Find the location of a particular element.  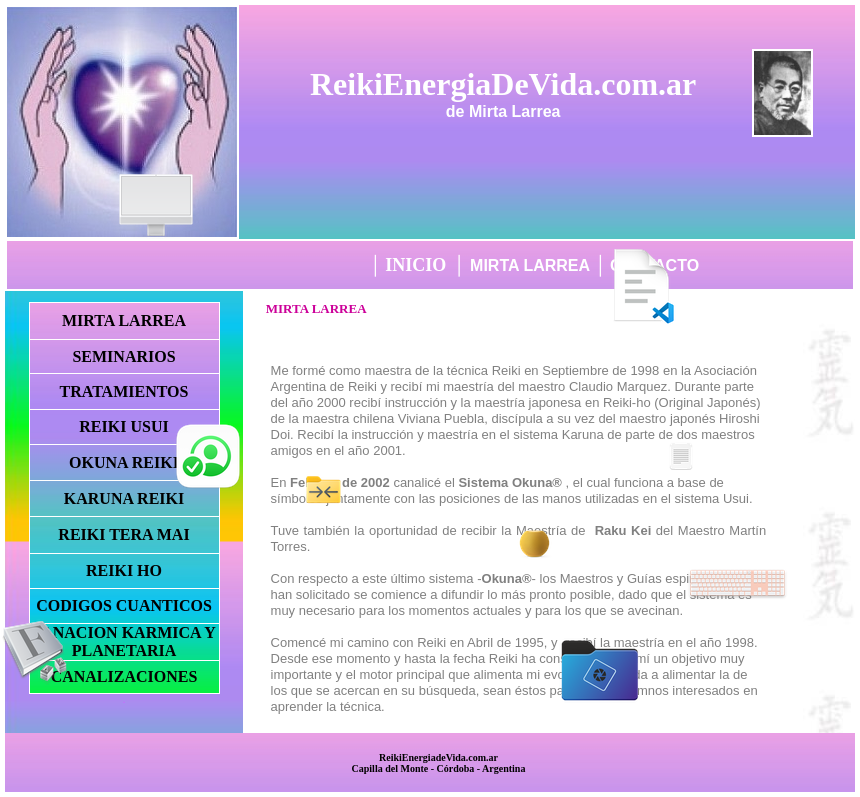

font notification or typography-related system alert is located at coordinates (35, 650).